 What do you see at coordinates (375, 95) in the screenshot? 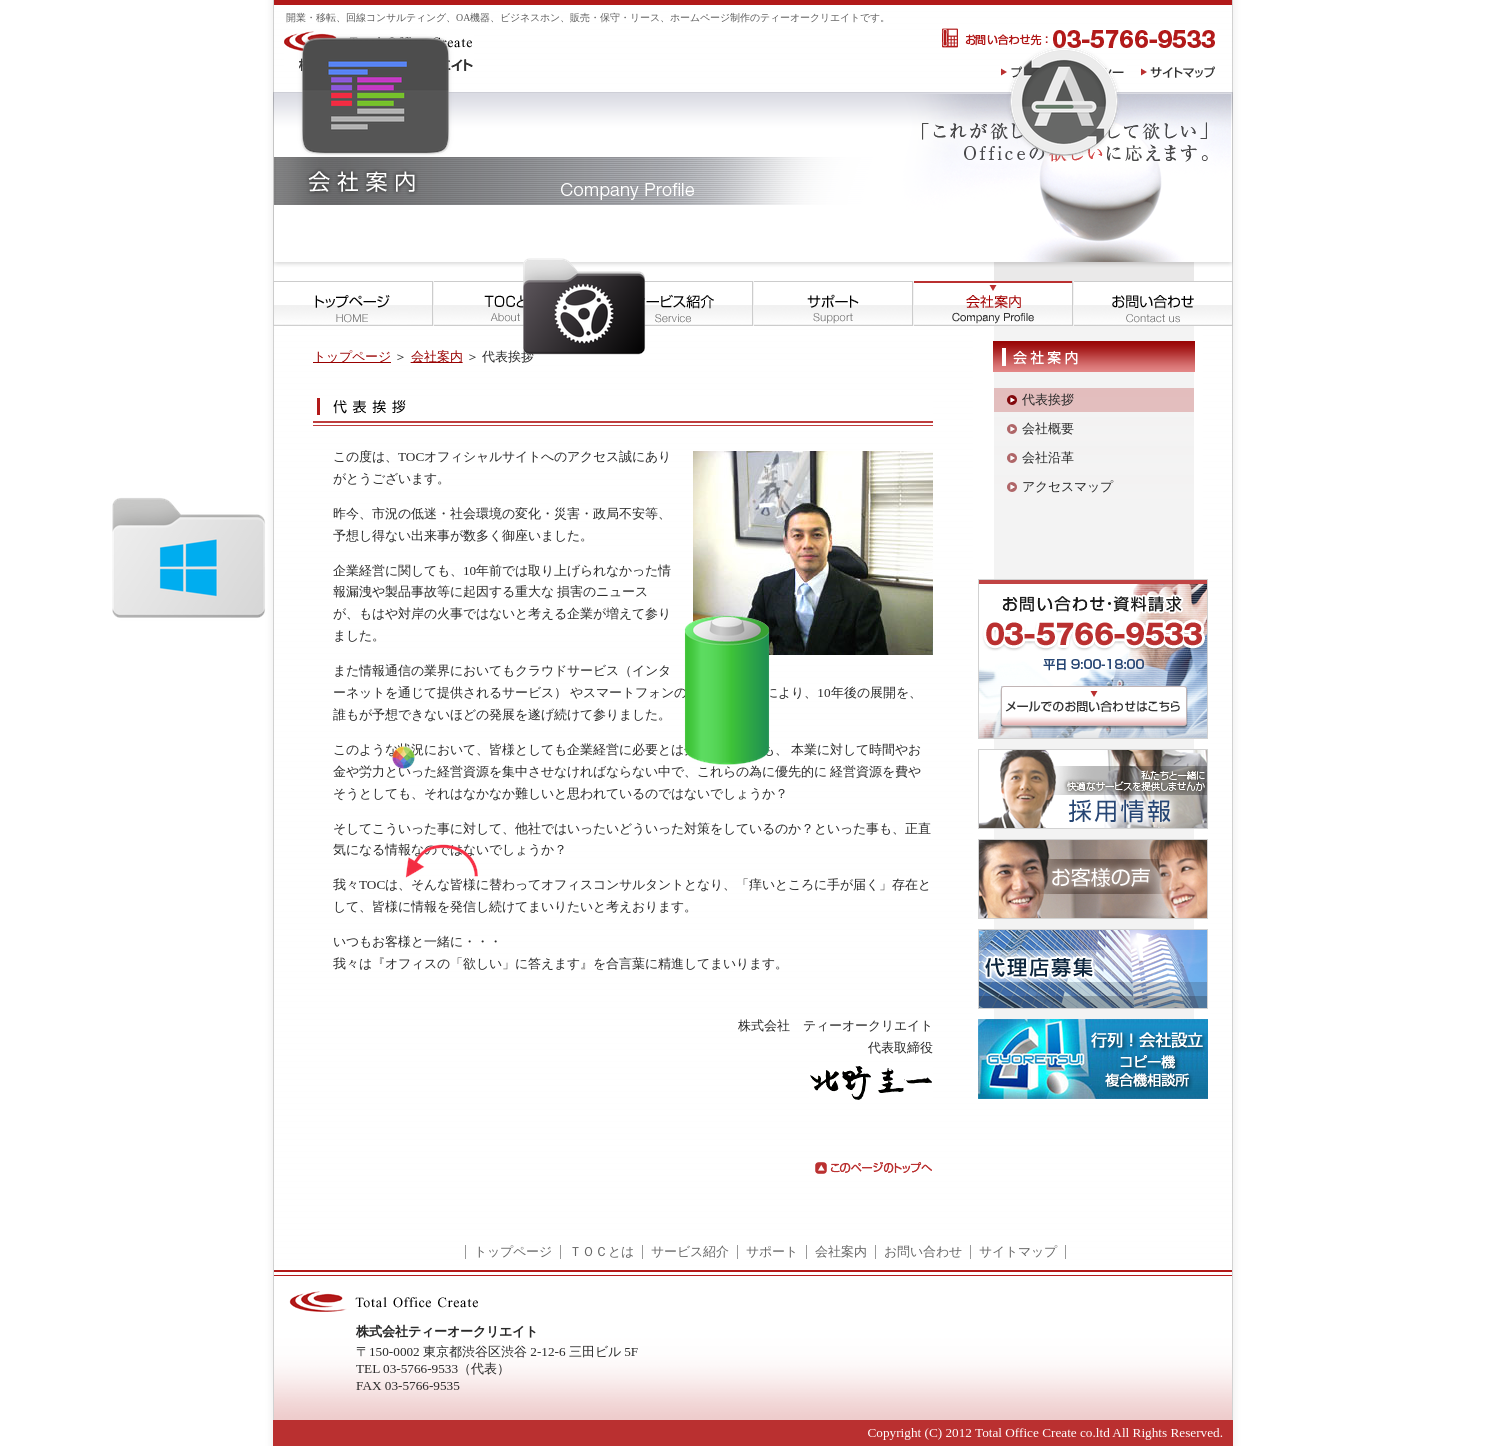
I see `open the software development environment` at bounding box center [375, 95].